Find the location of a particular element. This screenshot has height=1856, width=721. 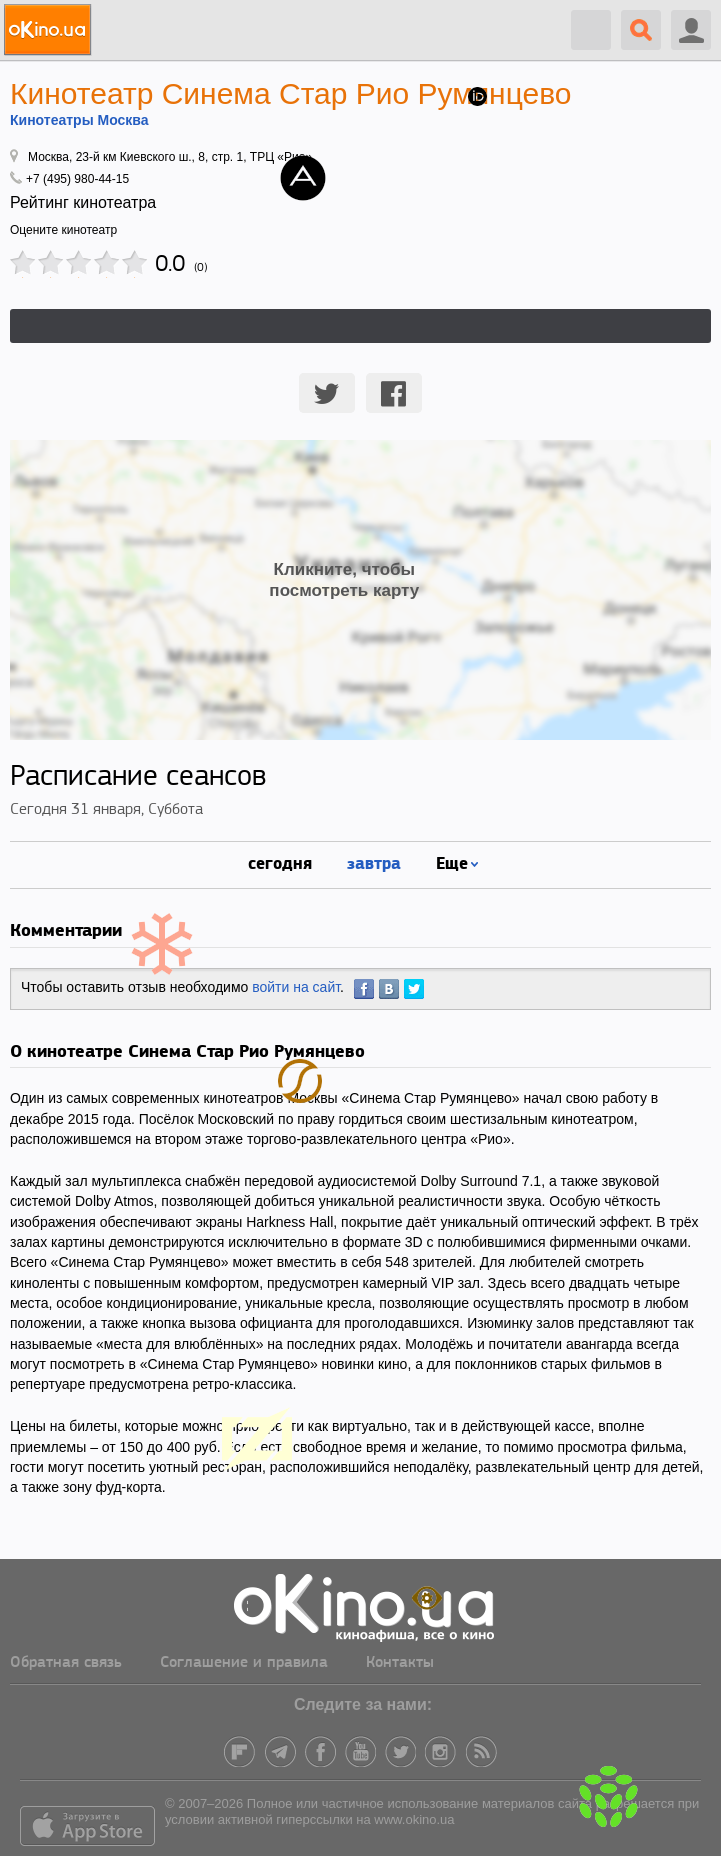

link to your ORCID researcher profile is located at coordinates (477, 96).